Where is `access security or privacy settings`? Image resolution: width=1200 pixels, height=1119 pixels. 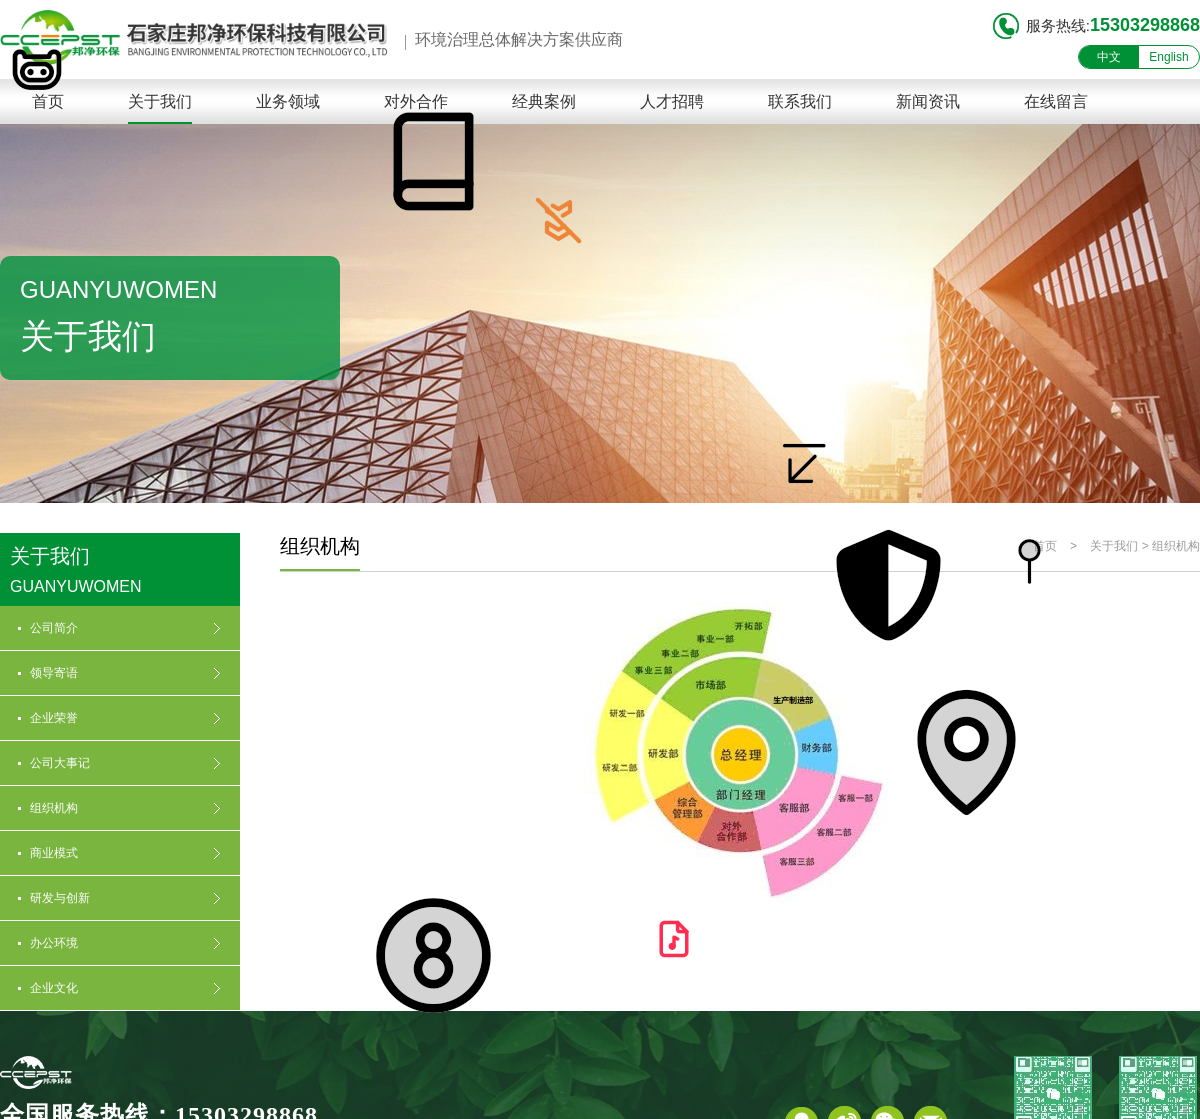 access security or privacy settings is located at coordinates (888, 585).